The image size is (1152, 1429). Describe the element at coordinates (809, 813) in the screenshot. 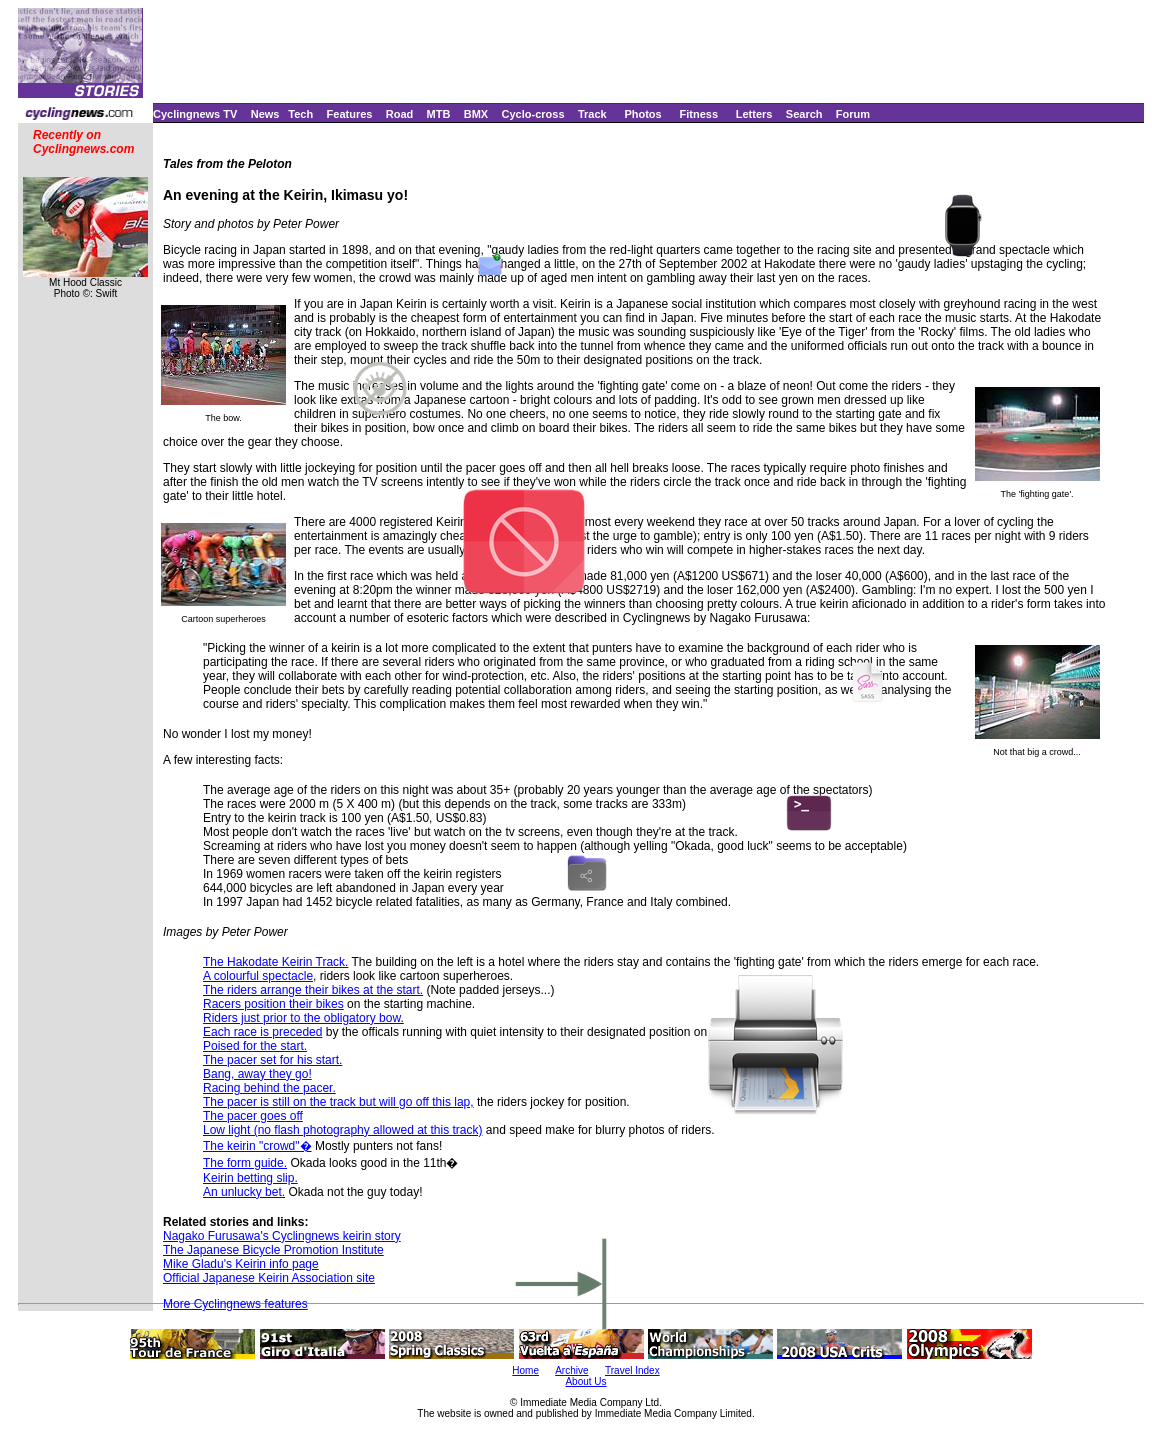

I see `open the terminal application` at that location.